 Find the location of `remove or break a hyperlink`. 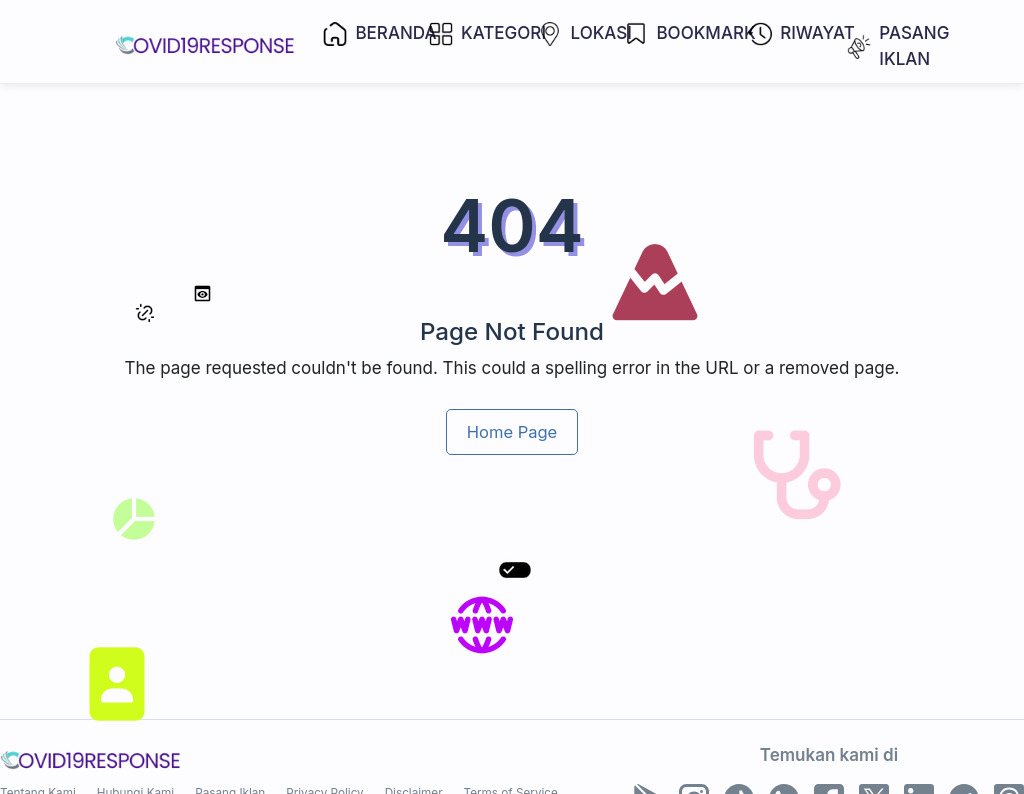

remove or break a hyperlink is located at coordinates (145, 313).